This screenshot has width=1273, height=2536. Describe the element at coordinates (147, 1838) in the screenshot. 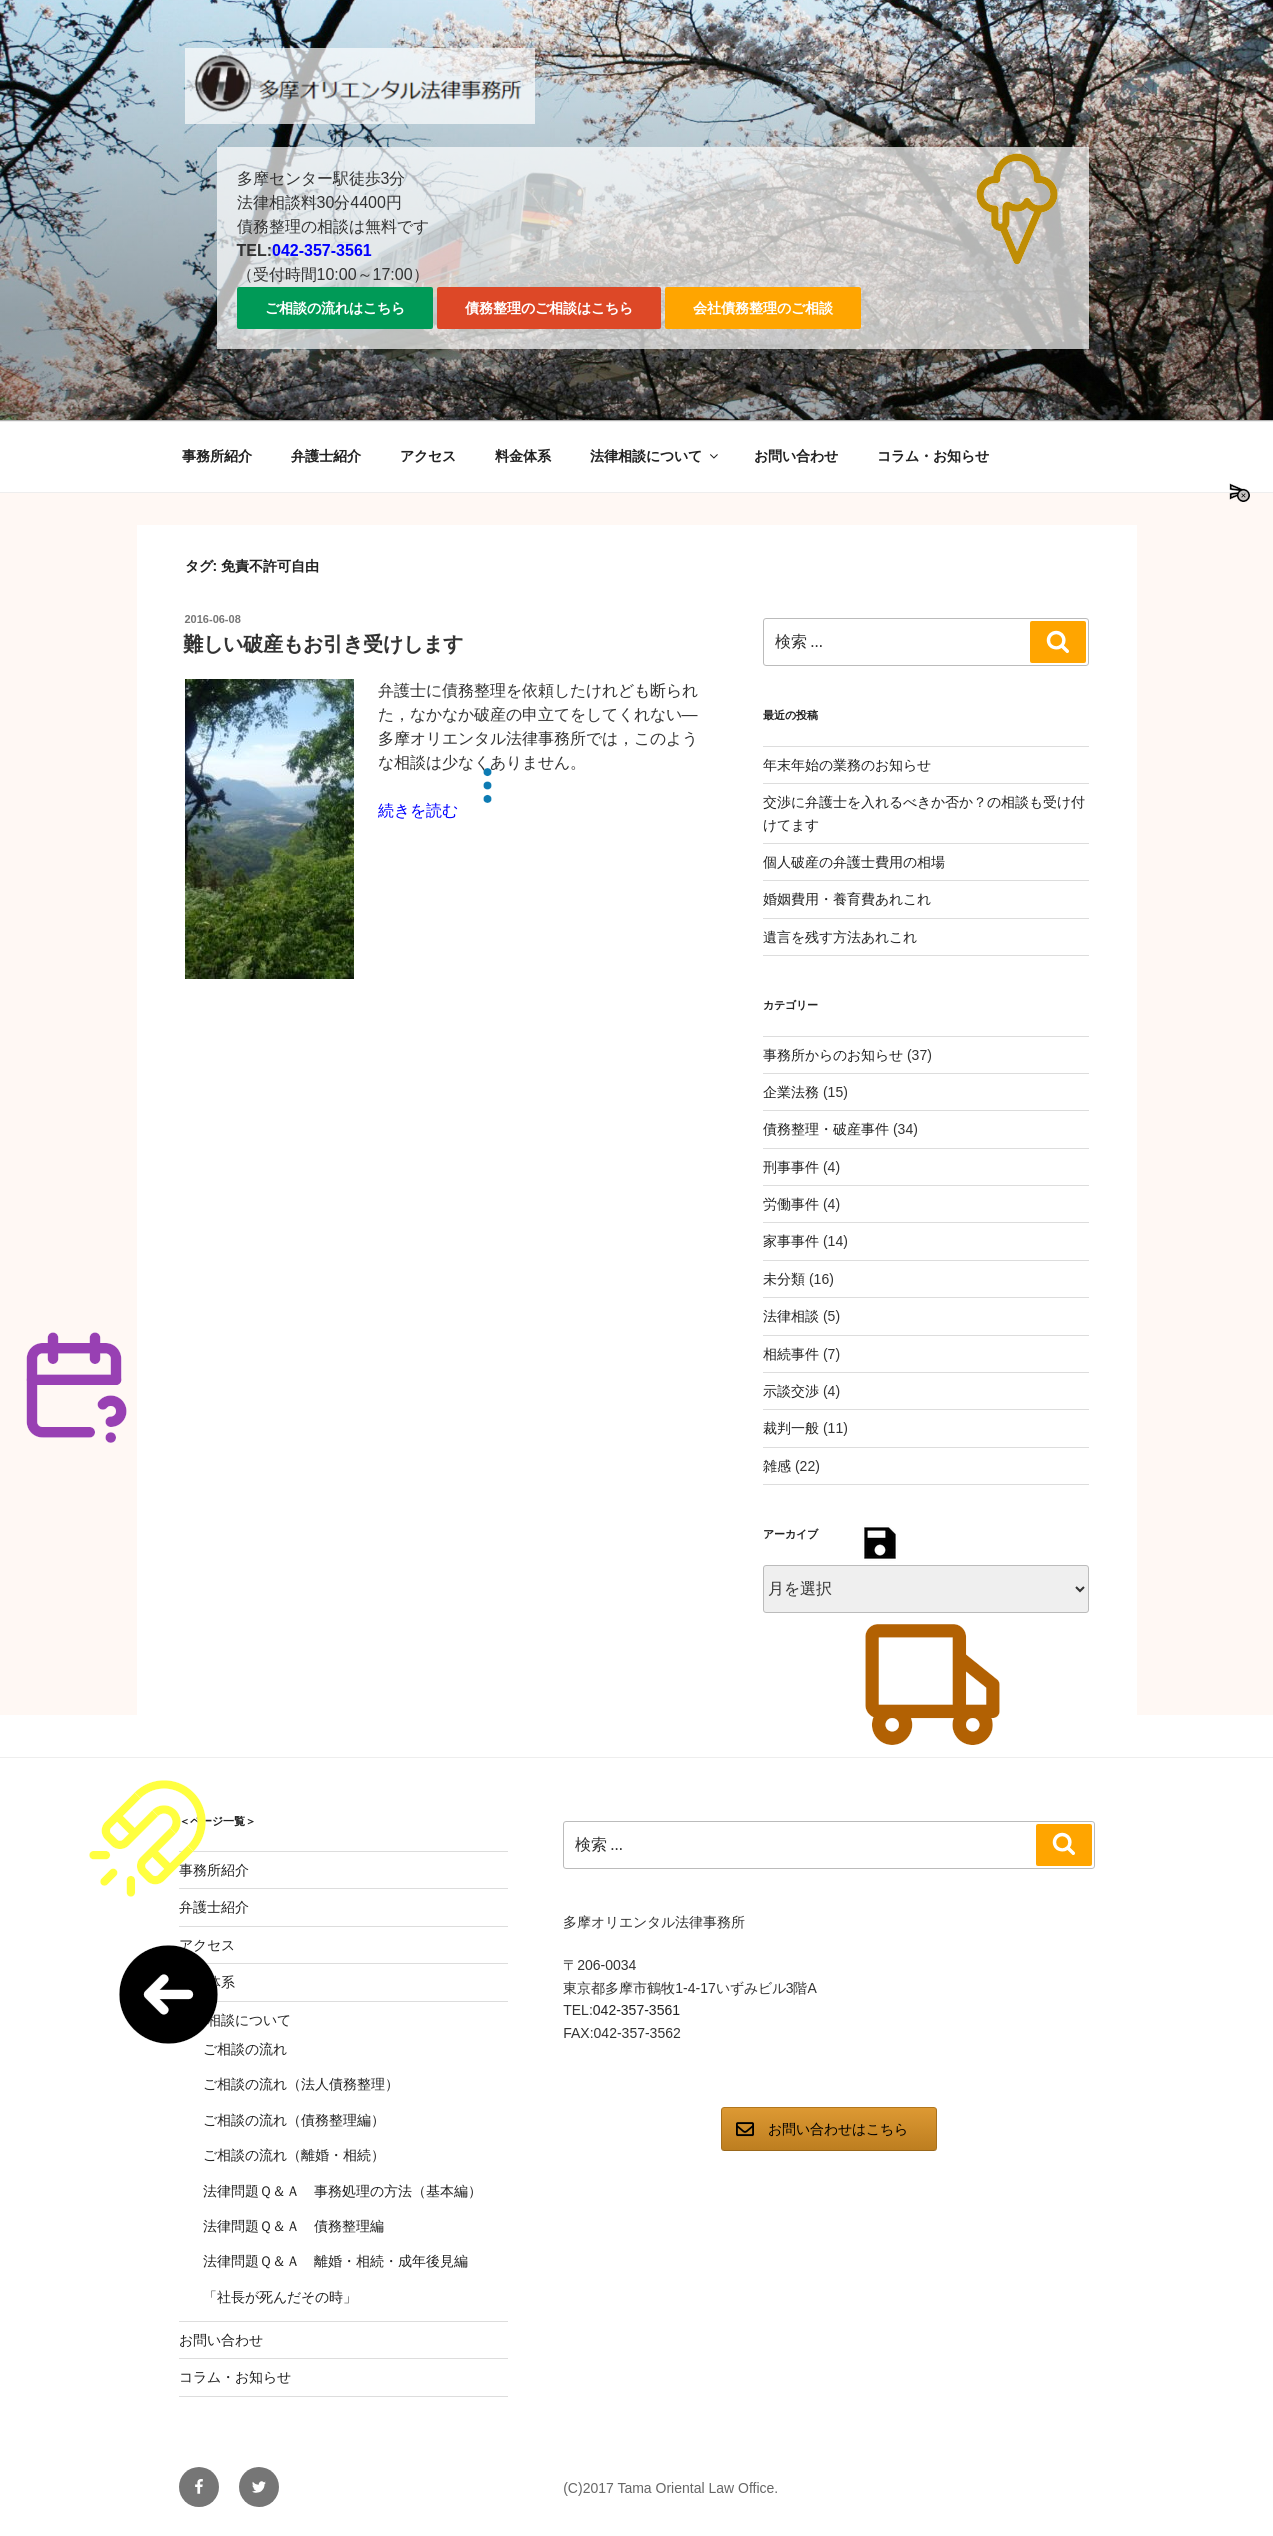

I see `attract or pull related items together` at that location.